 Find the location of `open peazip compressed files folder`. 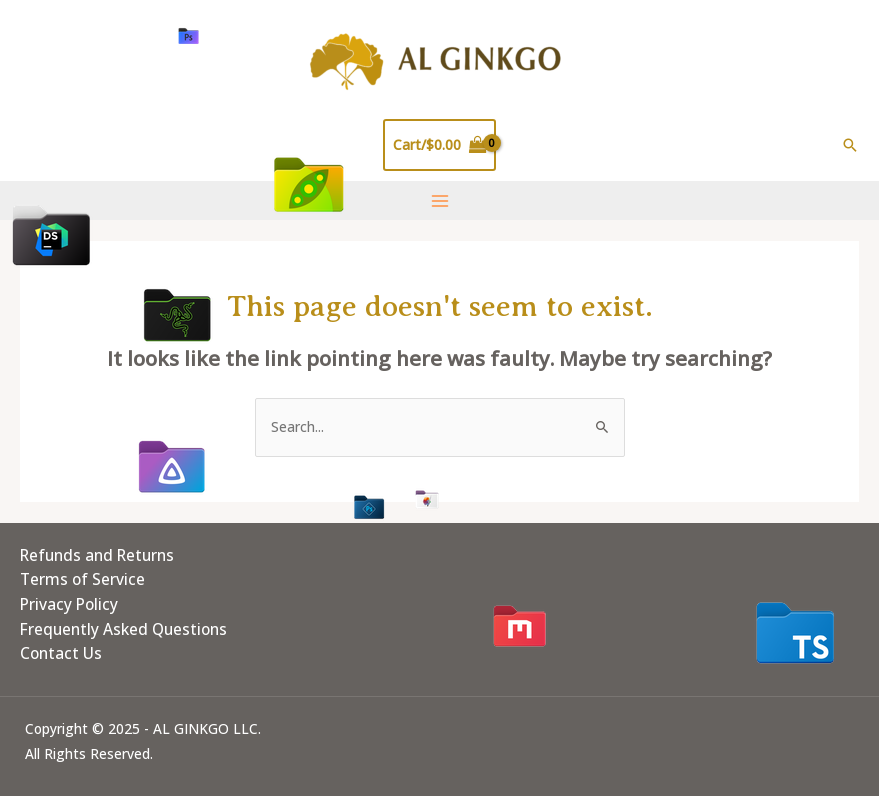

open peazip compressed files folder is located at coordinates (308, 186).